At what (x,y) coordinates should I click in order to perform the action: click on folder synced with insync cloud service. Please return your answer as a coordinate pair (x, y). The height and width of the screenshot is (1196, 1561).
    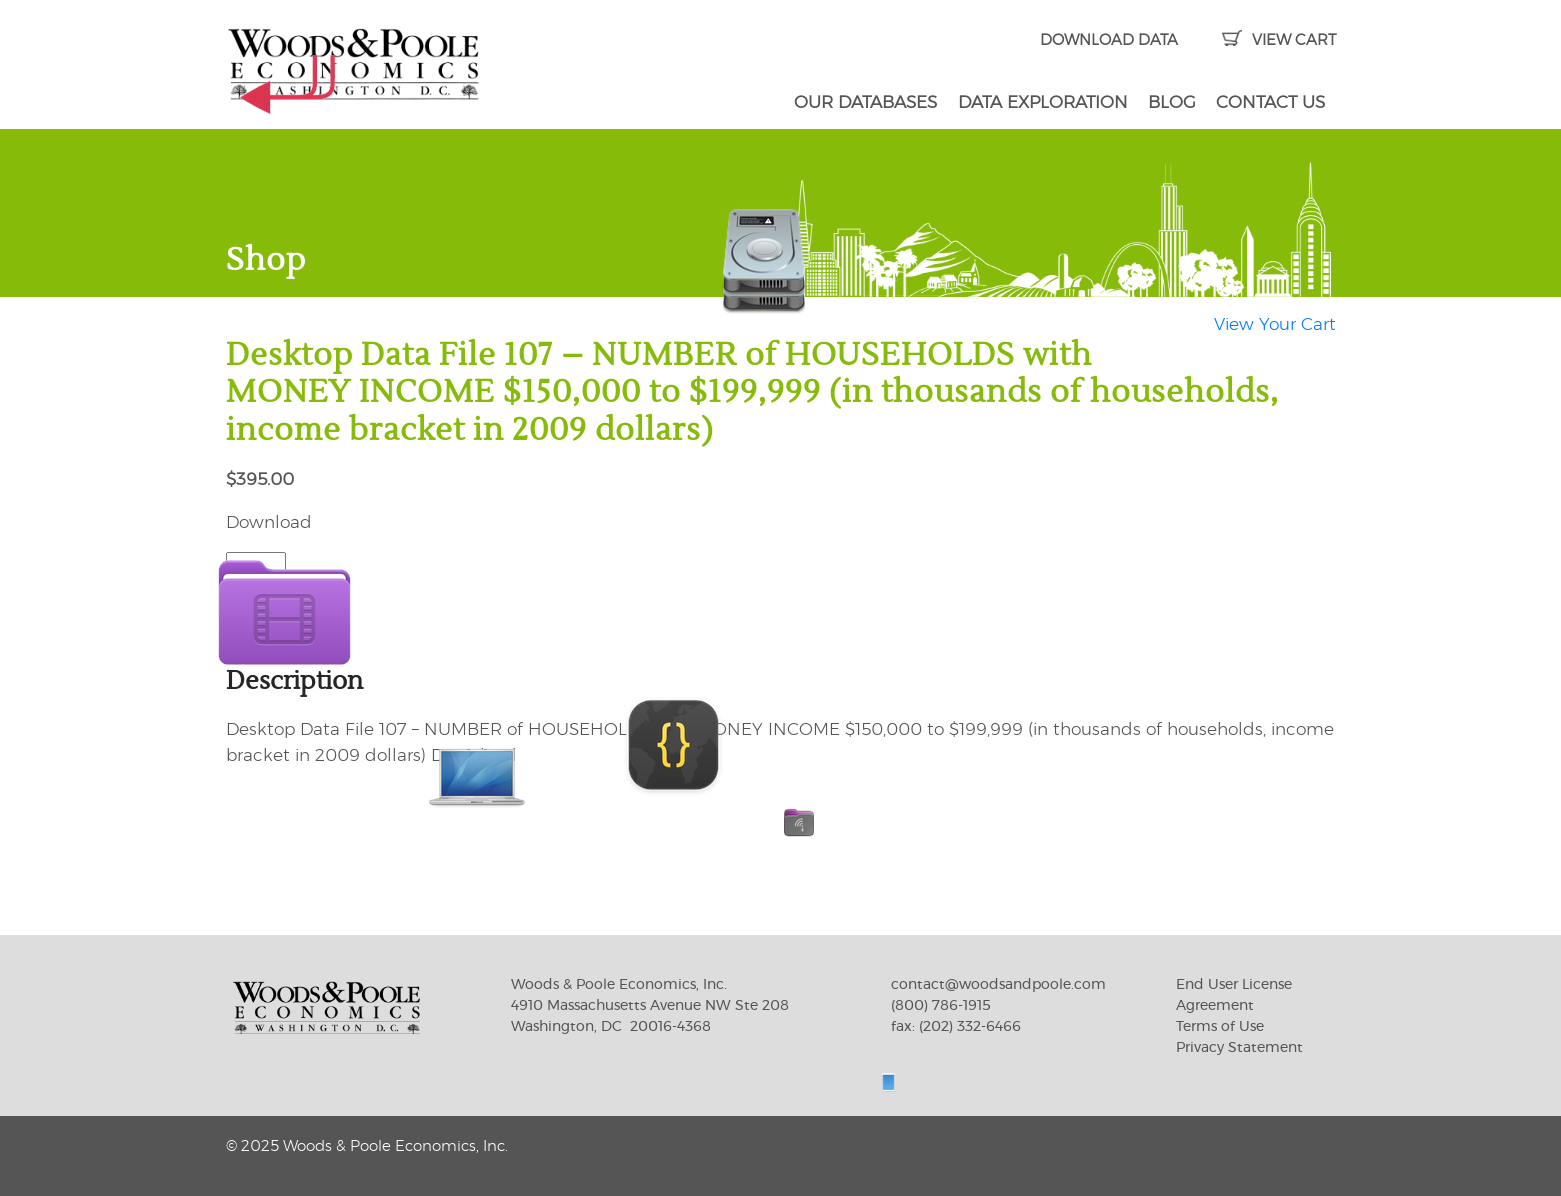
    Looking at the image, I should click on (799, 822).